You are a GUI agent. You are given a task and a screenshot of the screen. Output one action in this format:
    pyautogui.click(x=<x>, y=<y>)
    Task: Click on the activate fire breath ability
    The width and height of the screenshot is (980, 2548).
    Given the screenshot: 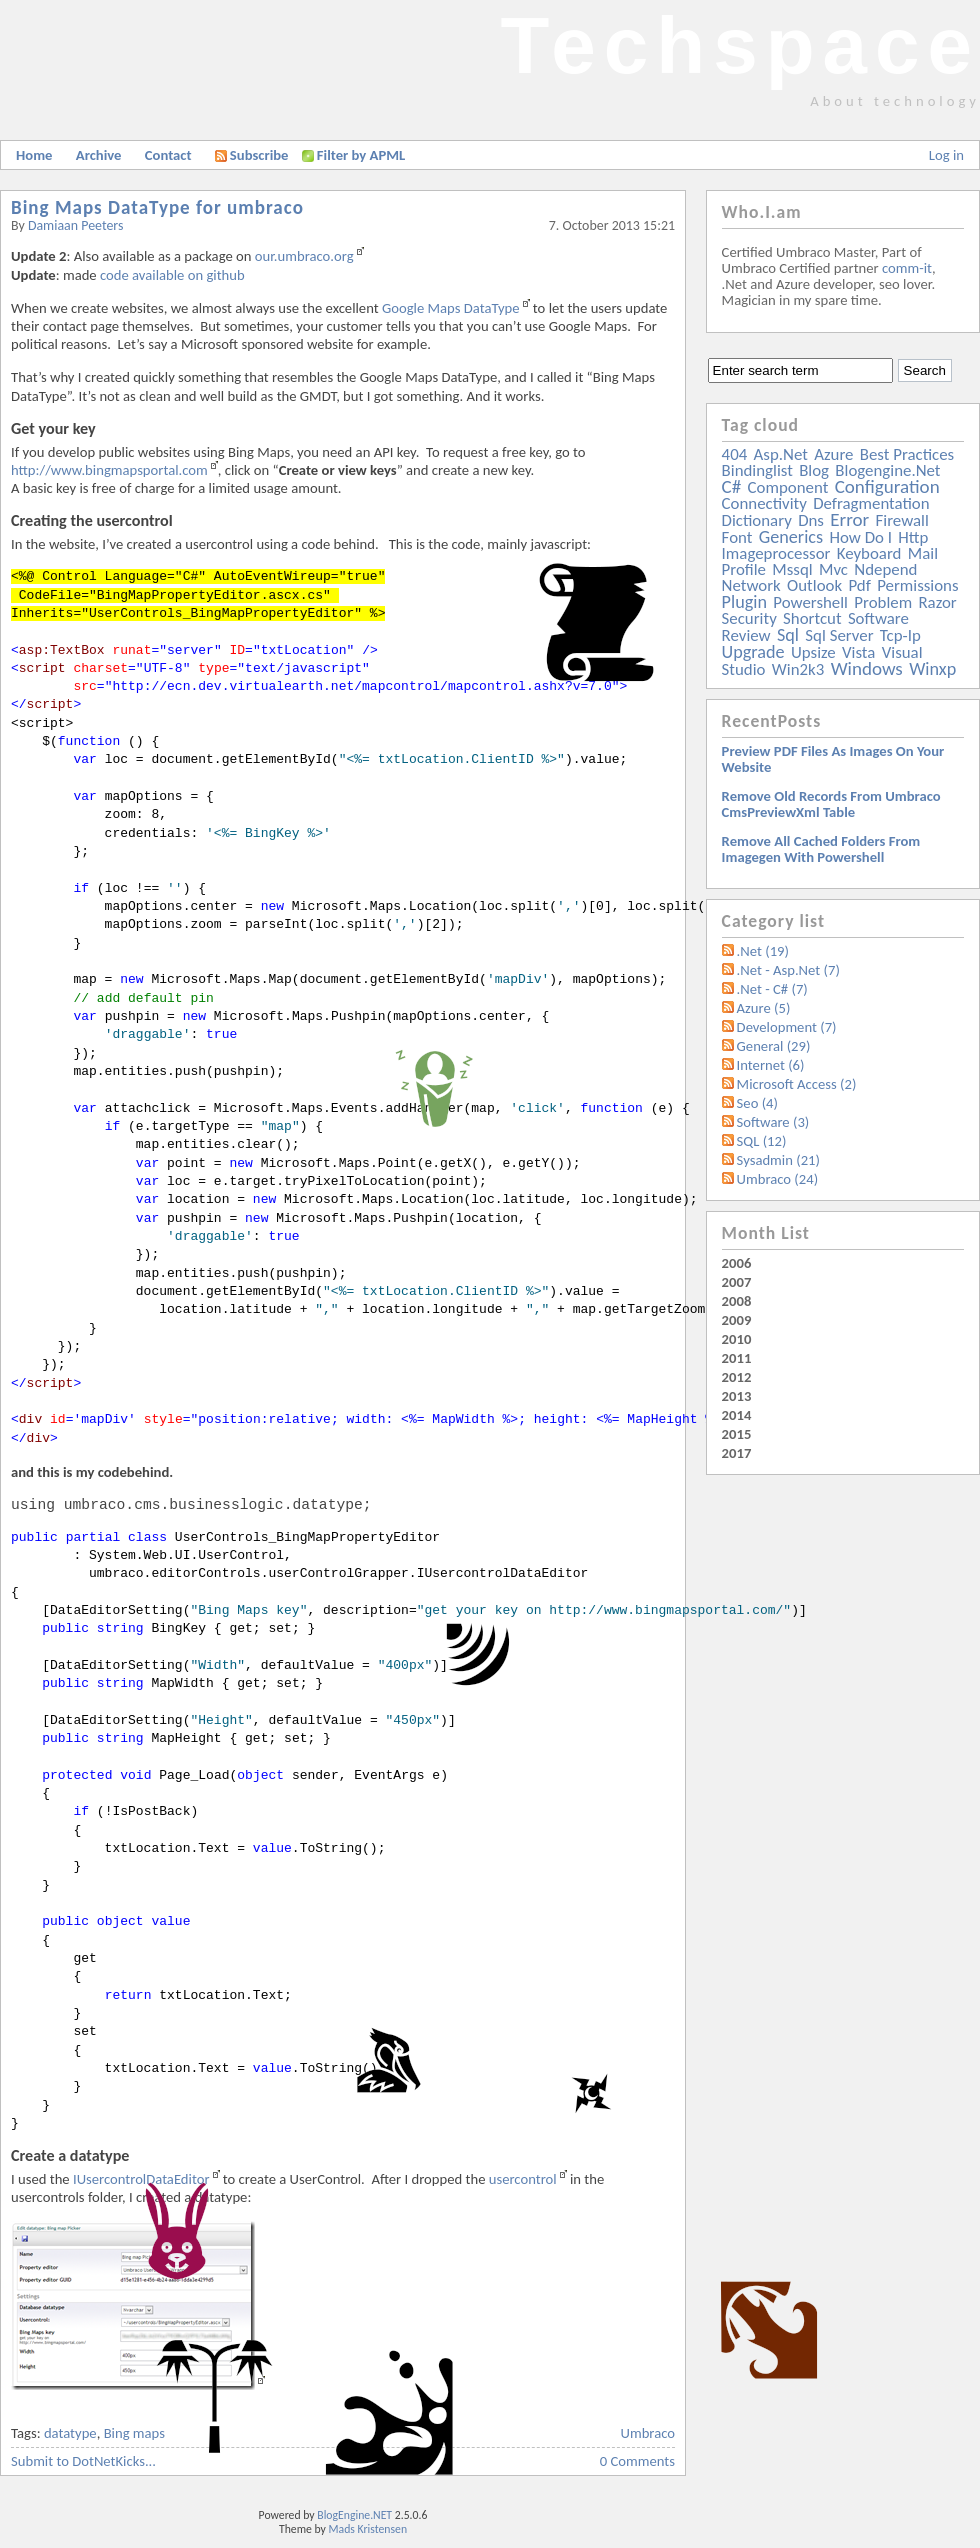 What is the action you would take?
    pyautogui.click(x=769, y=2330)
    